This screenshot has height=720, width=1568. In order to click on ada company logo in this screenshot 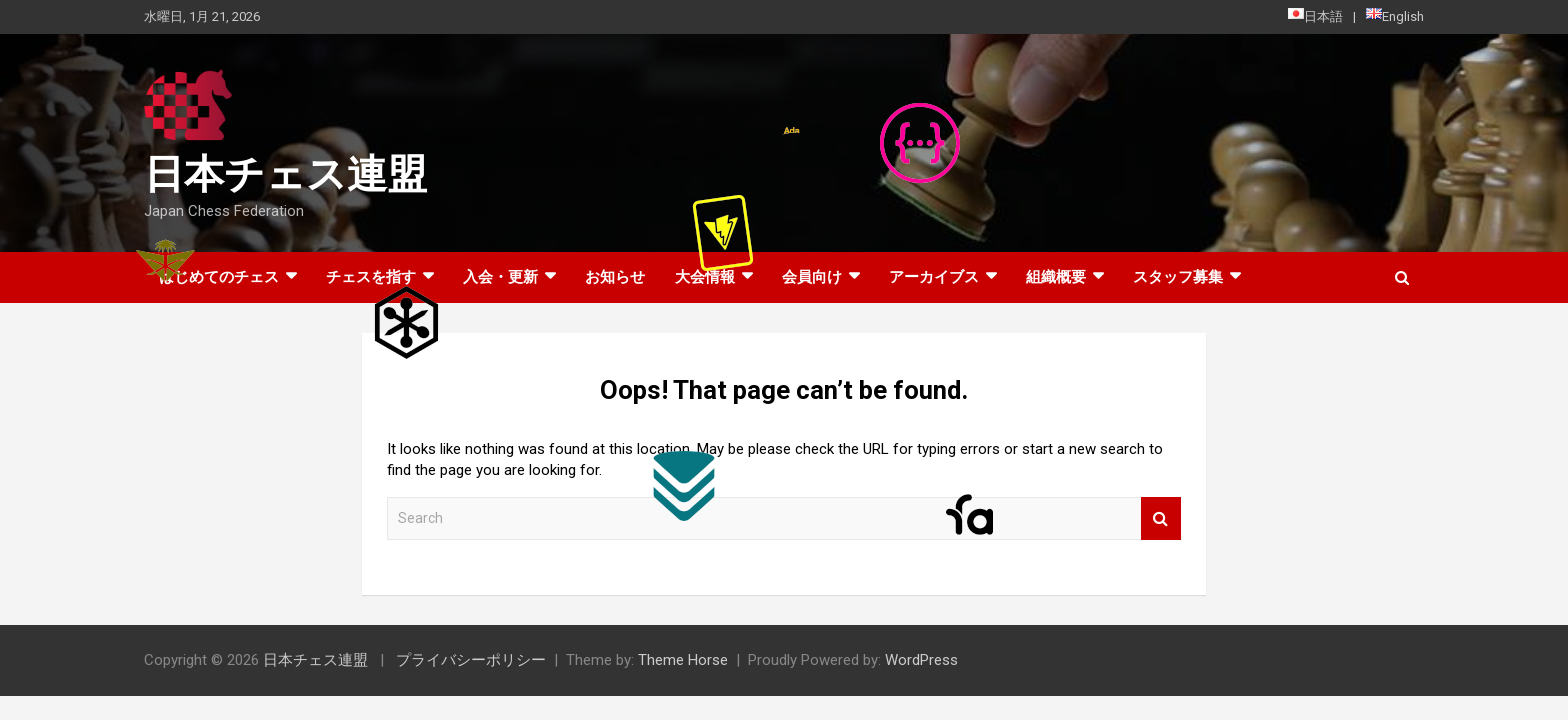, I will do `click(791, 131)`.